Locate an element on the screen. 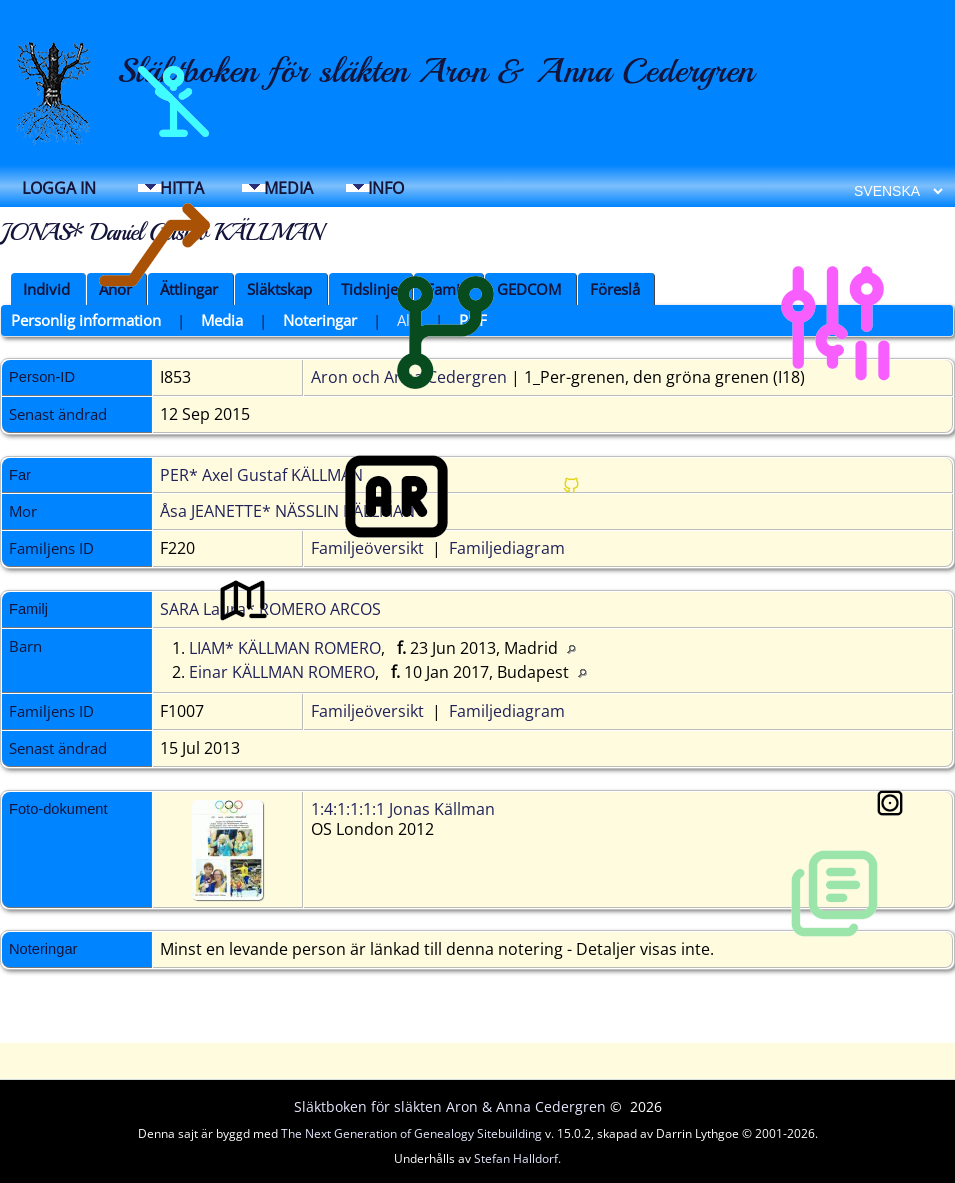  view project on github is located at coordinates (571, 485).